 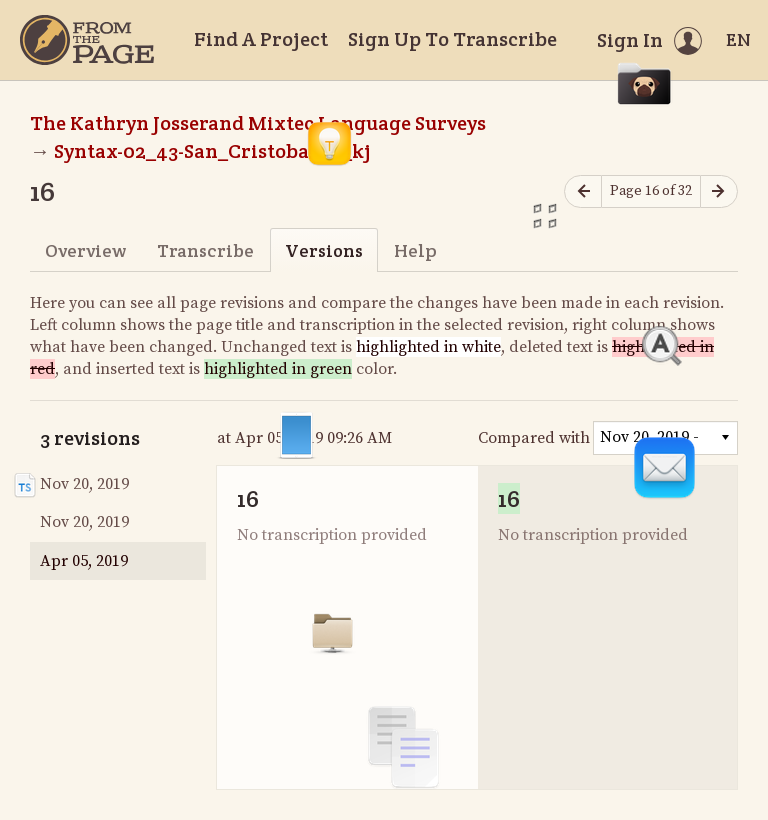 What do you see at coordinates (644, 85) in the screenshot?
I see `folder containing pug-related images or files` at bounding box center [644, 85].